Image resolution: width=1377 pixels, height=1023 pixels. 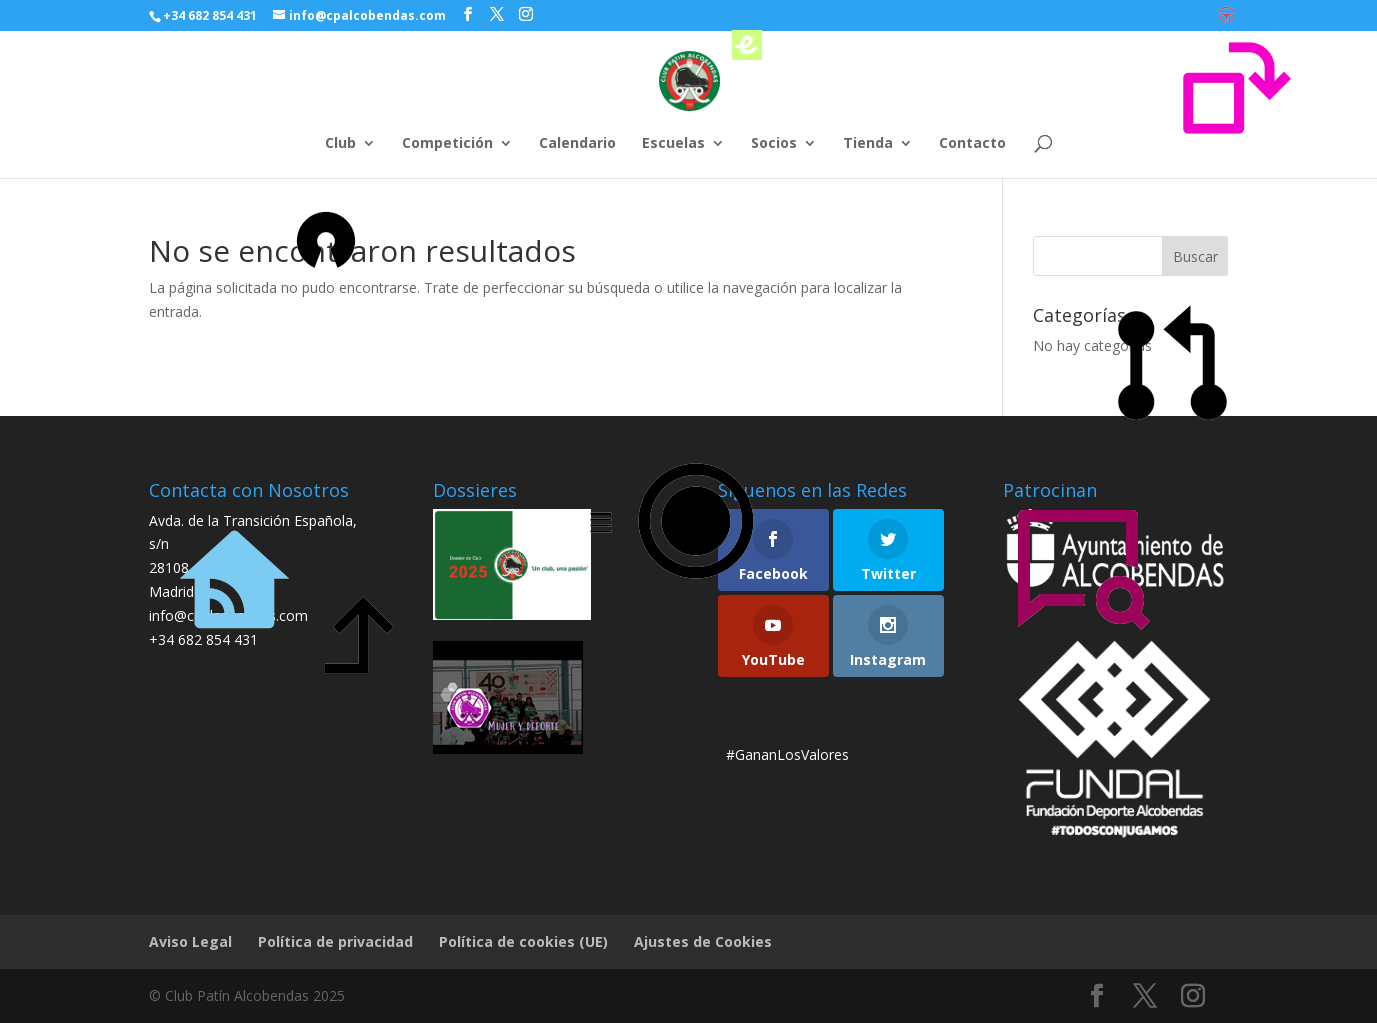 I want to click on justify text alignment, so click(x=601, y=522).